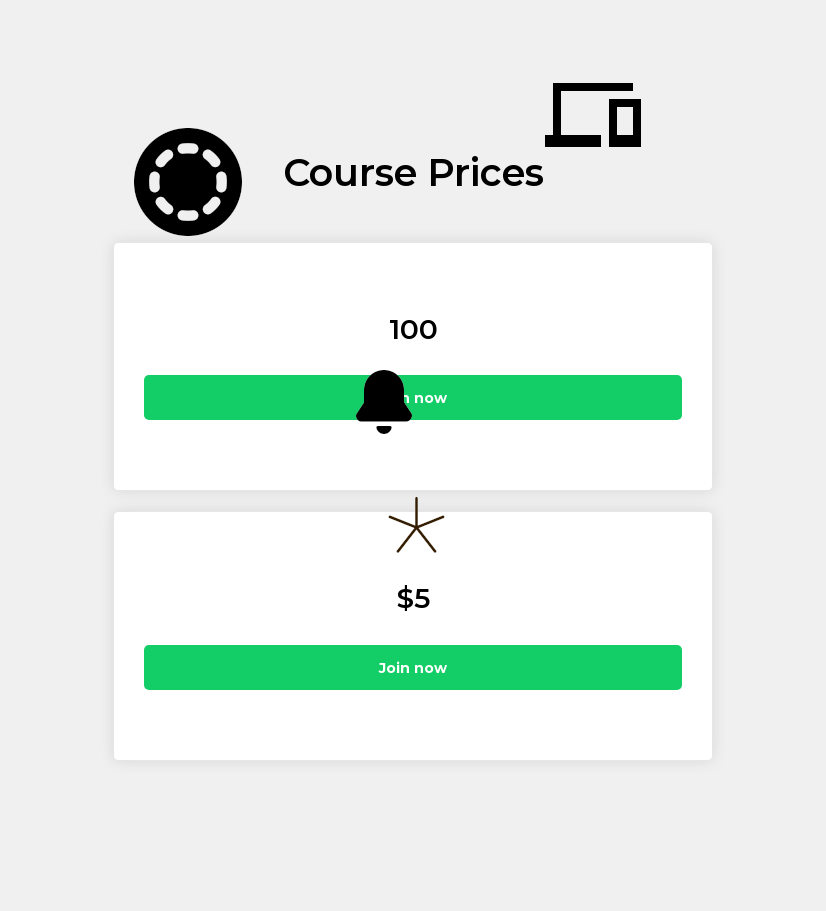  I want to click on view connected devices, so click(593, 115).